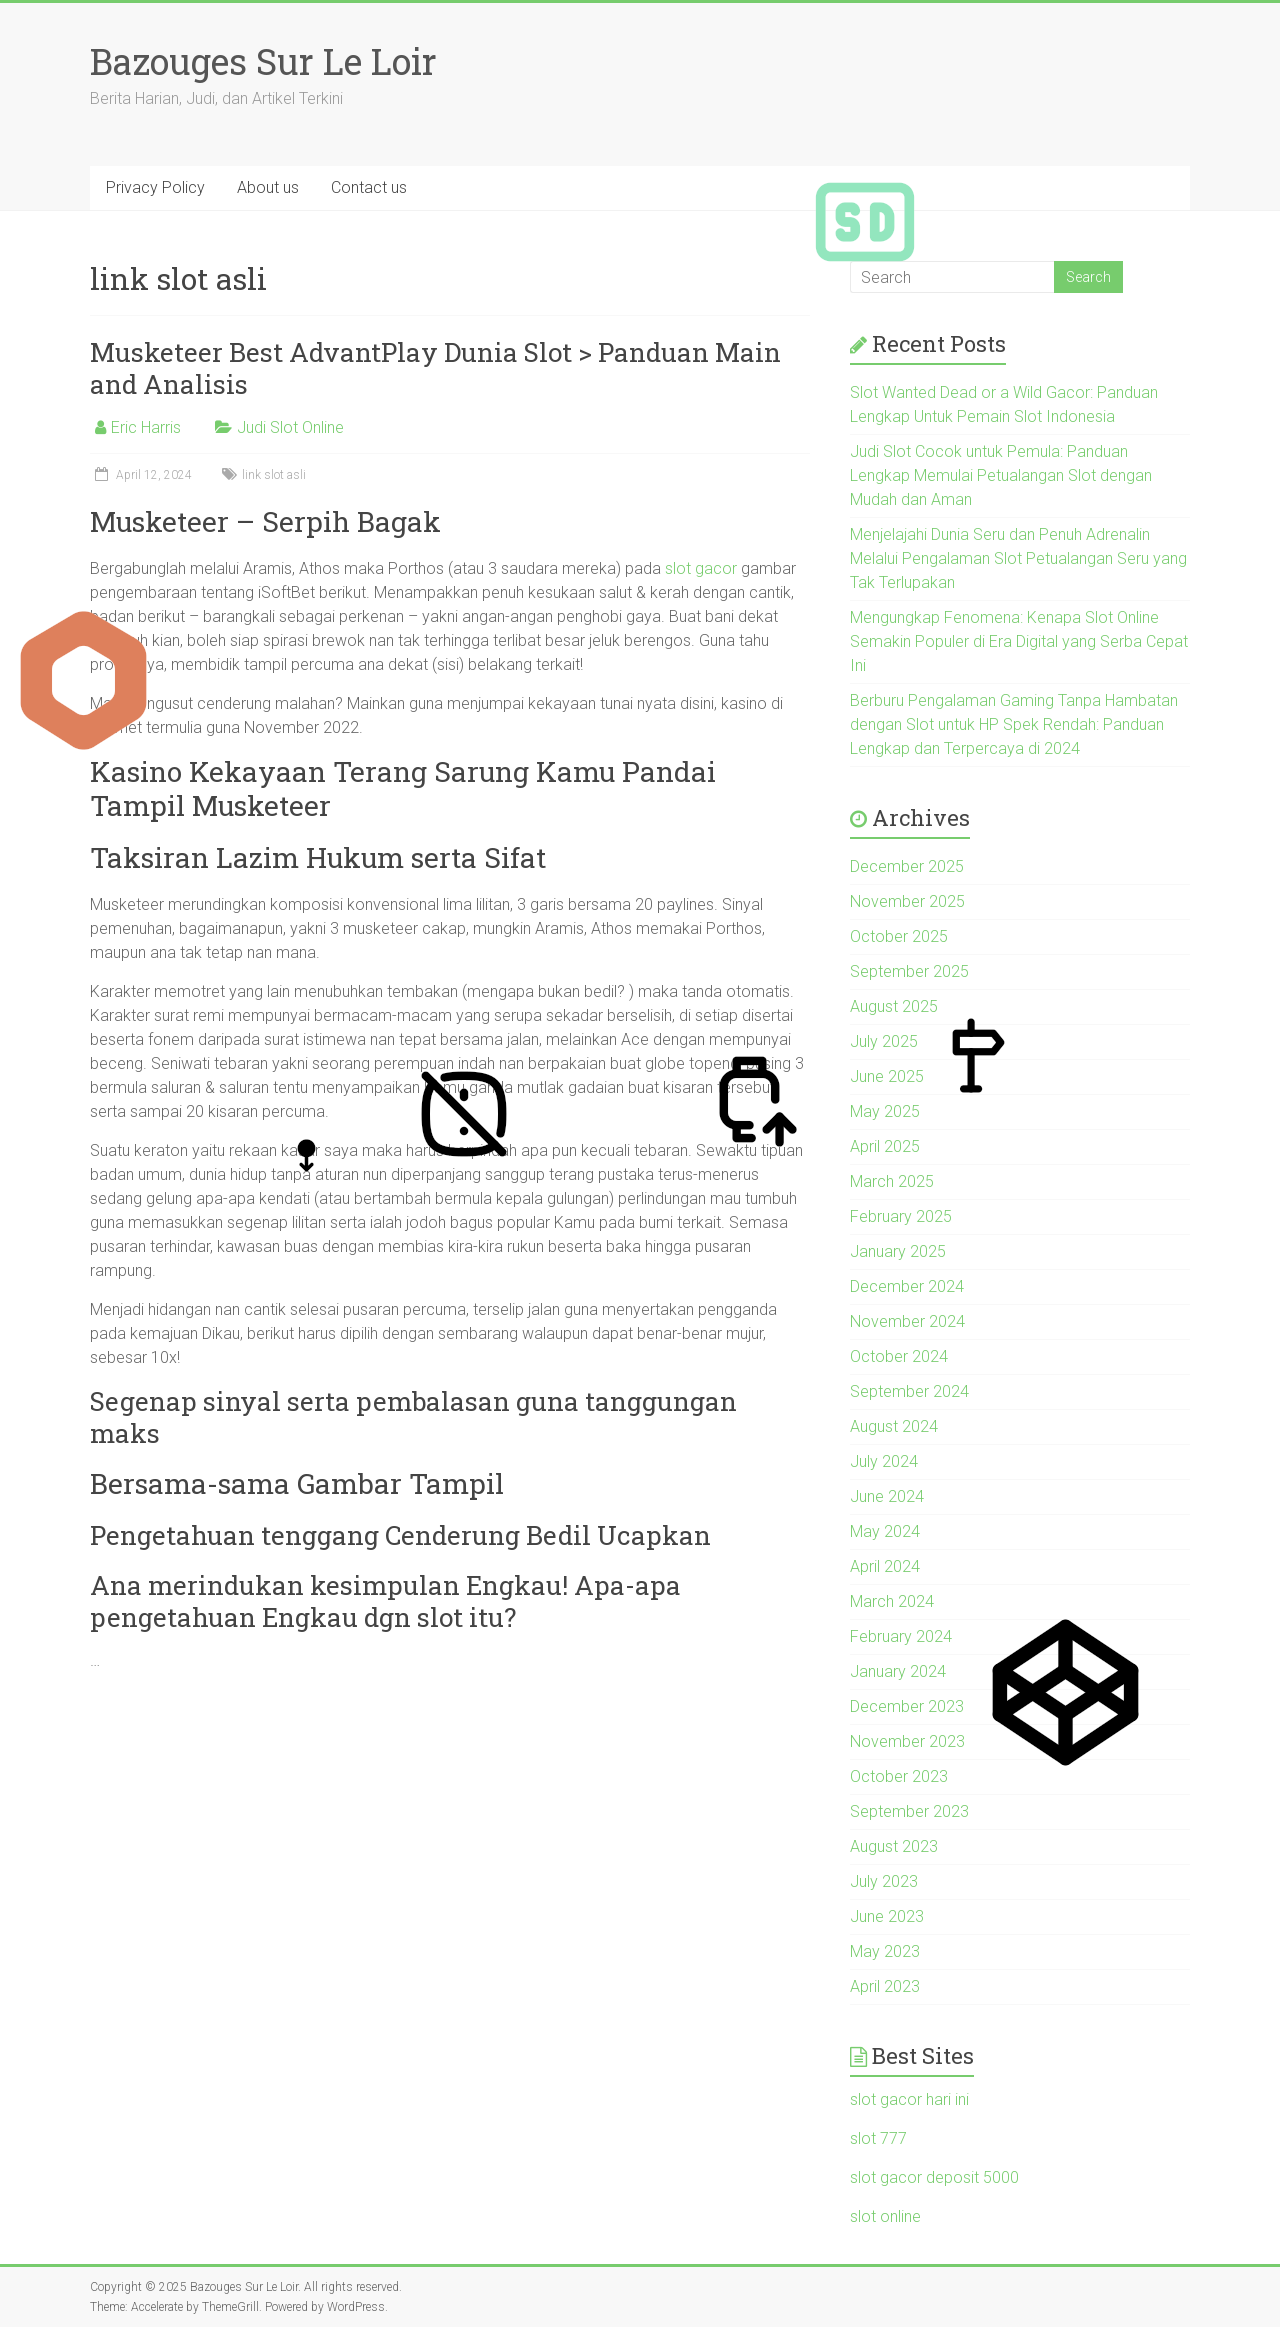  I want to click on open CodePen website, so click(1065, 1692).